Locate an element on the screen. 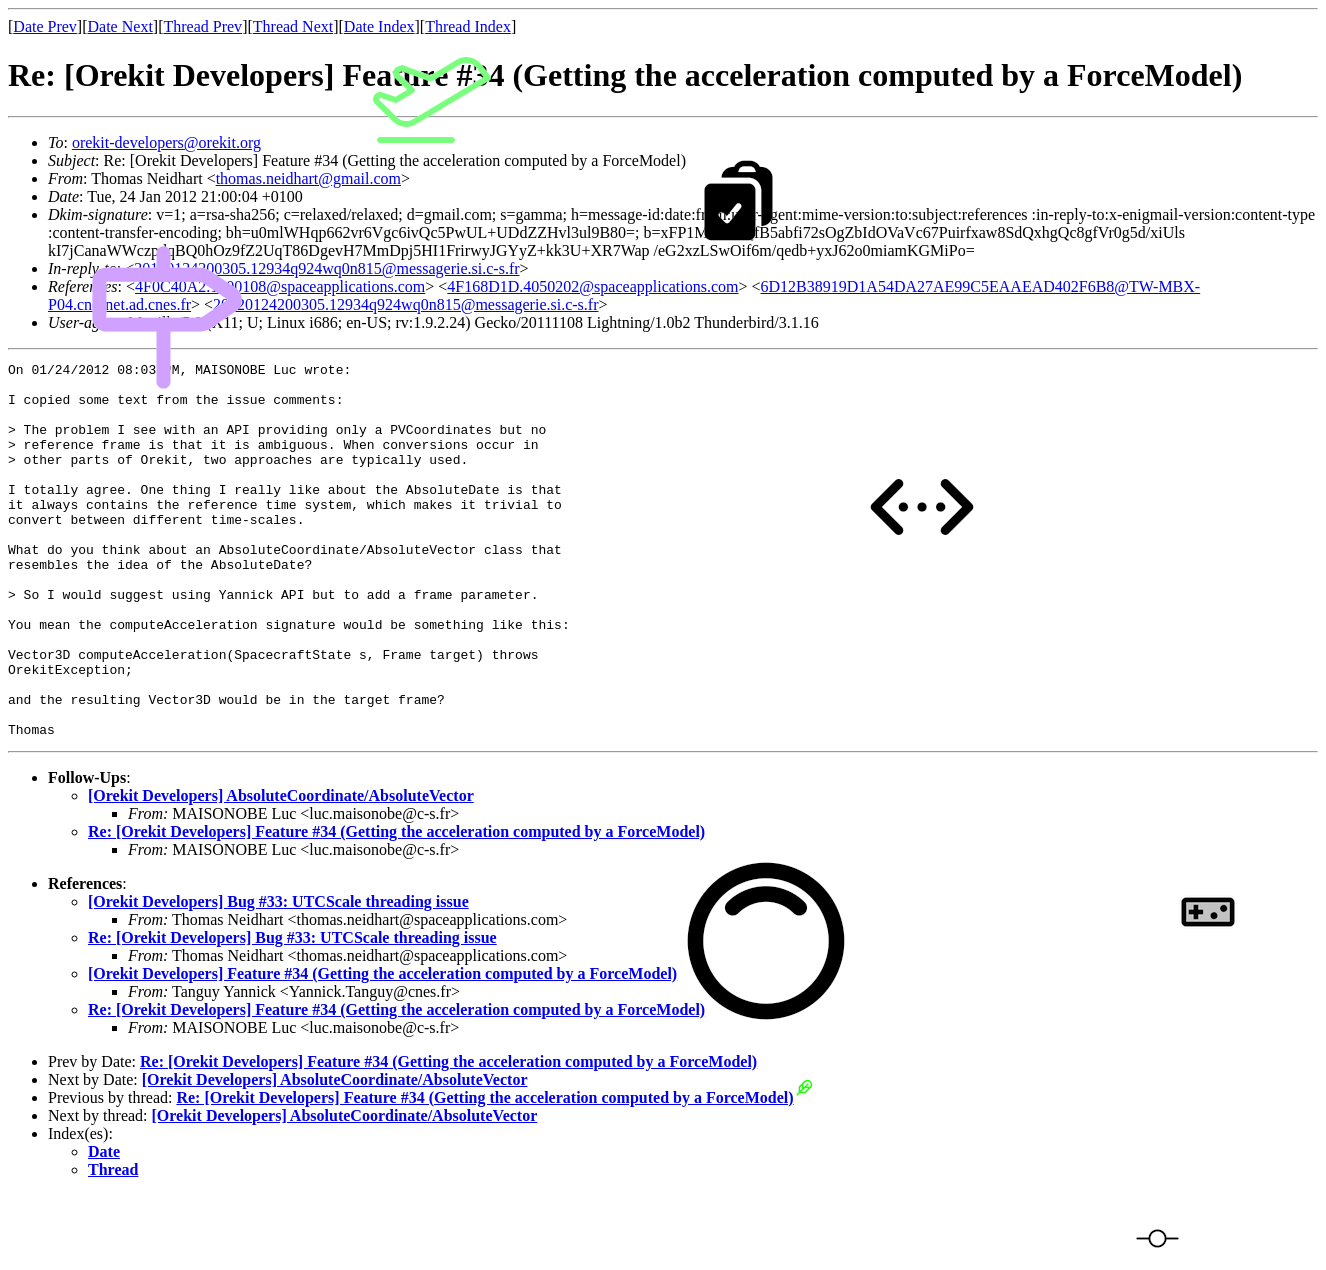 The height and width of the screenshot is (1270, 1326). navigate to project milestones is located at coordinates (163, 317).